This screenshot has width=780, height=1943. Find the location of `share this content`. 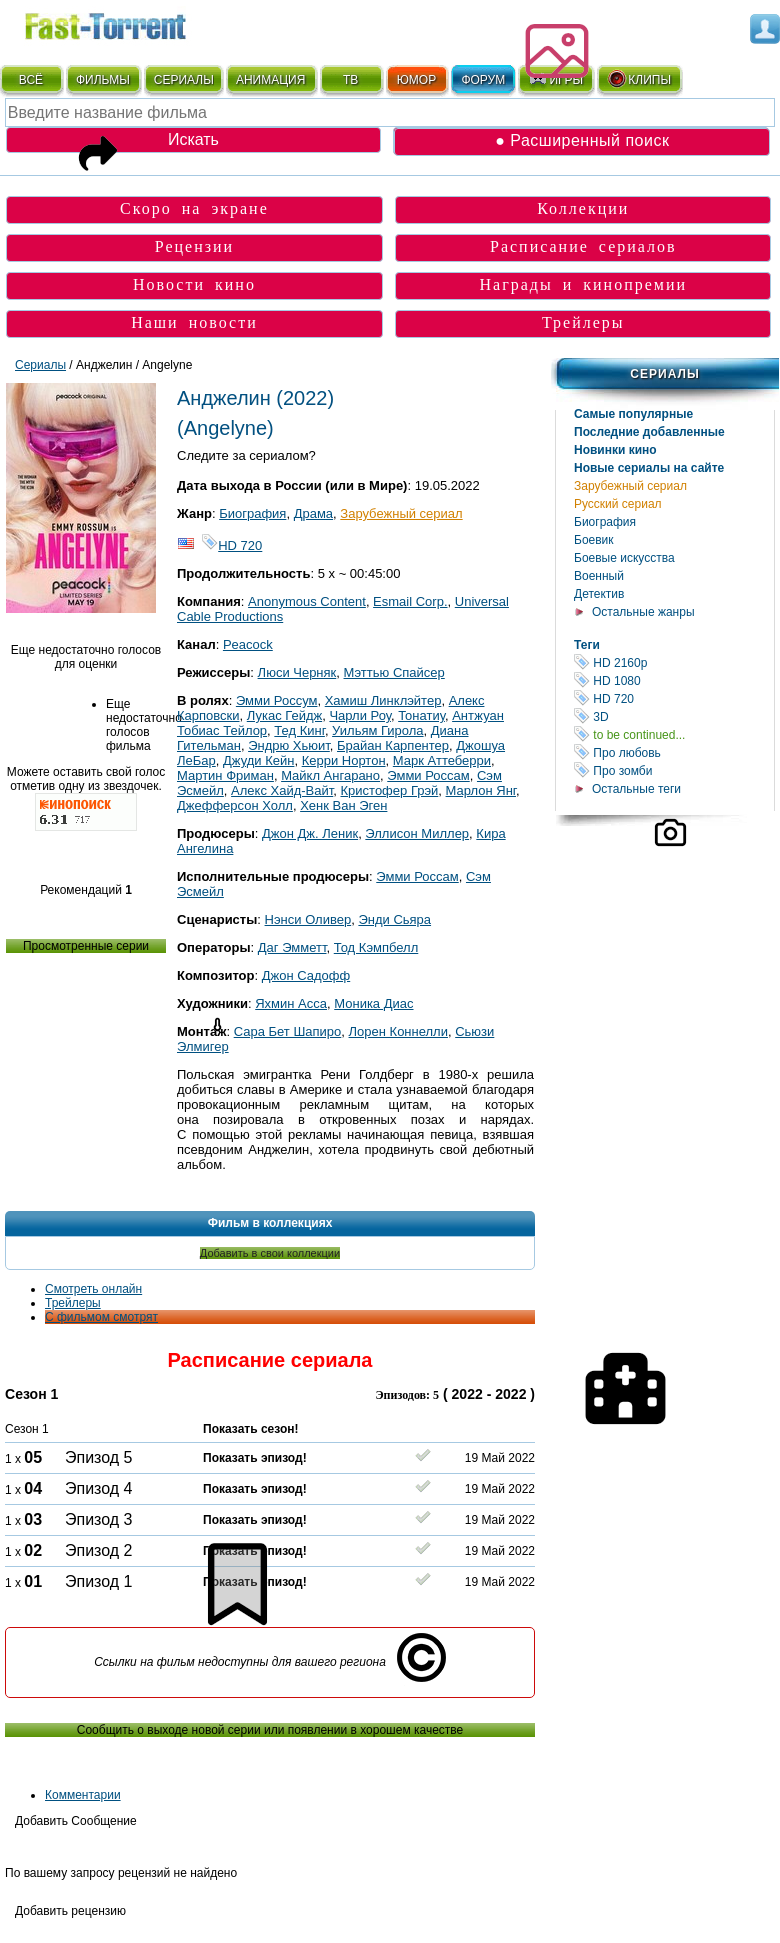

share this content is located at coordinates (98, 154).